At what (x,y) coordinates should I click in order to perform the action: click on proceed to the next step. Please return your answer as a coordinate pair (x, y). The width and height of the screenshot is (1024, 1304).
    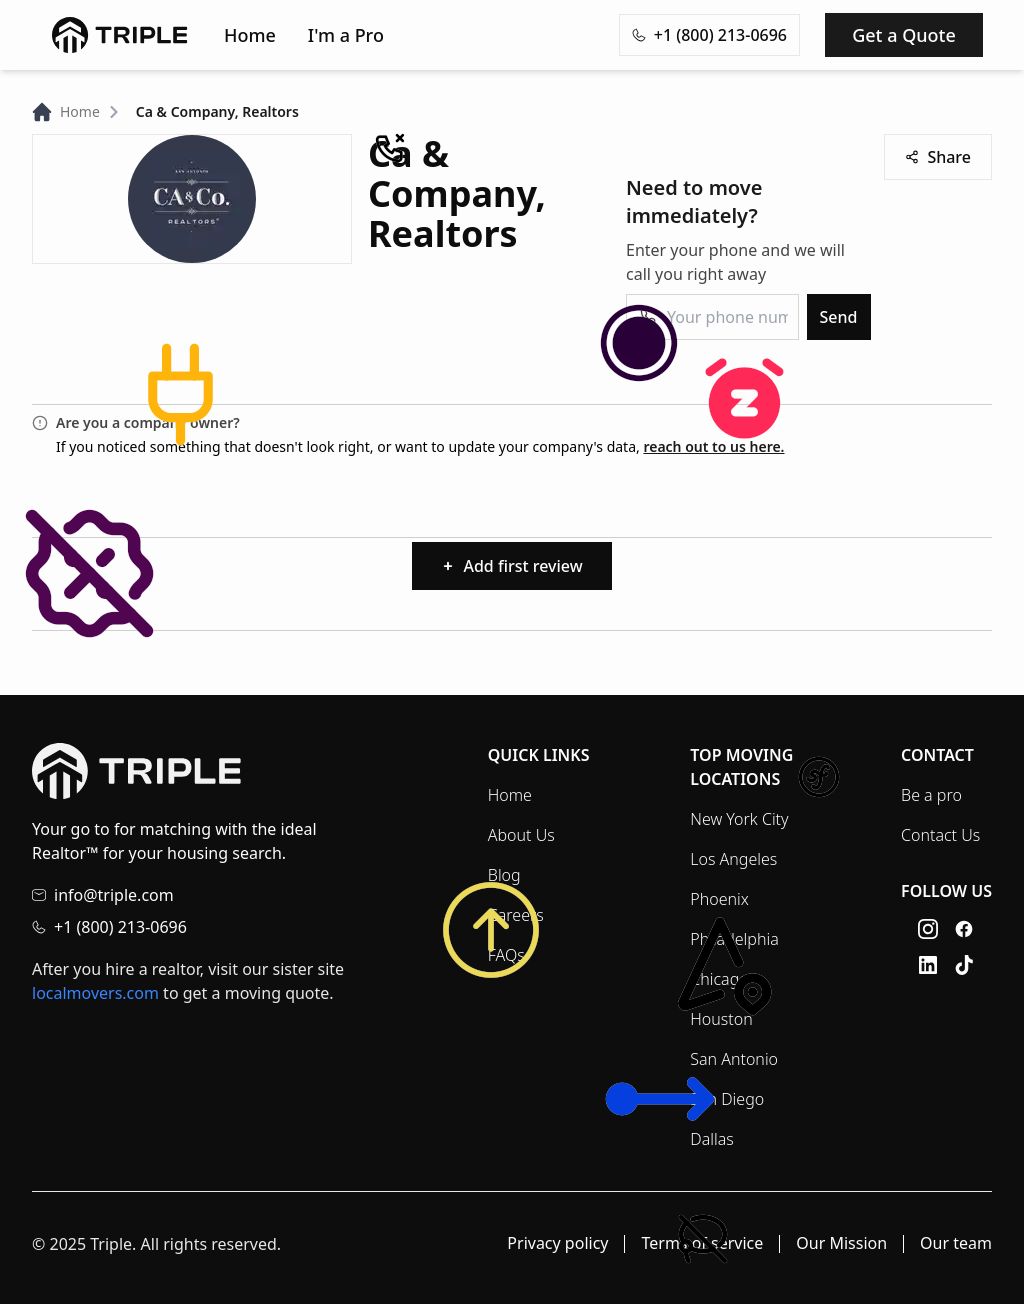
    Looking at the image, I should click on (660, 1099).